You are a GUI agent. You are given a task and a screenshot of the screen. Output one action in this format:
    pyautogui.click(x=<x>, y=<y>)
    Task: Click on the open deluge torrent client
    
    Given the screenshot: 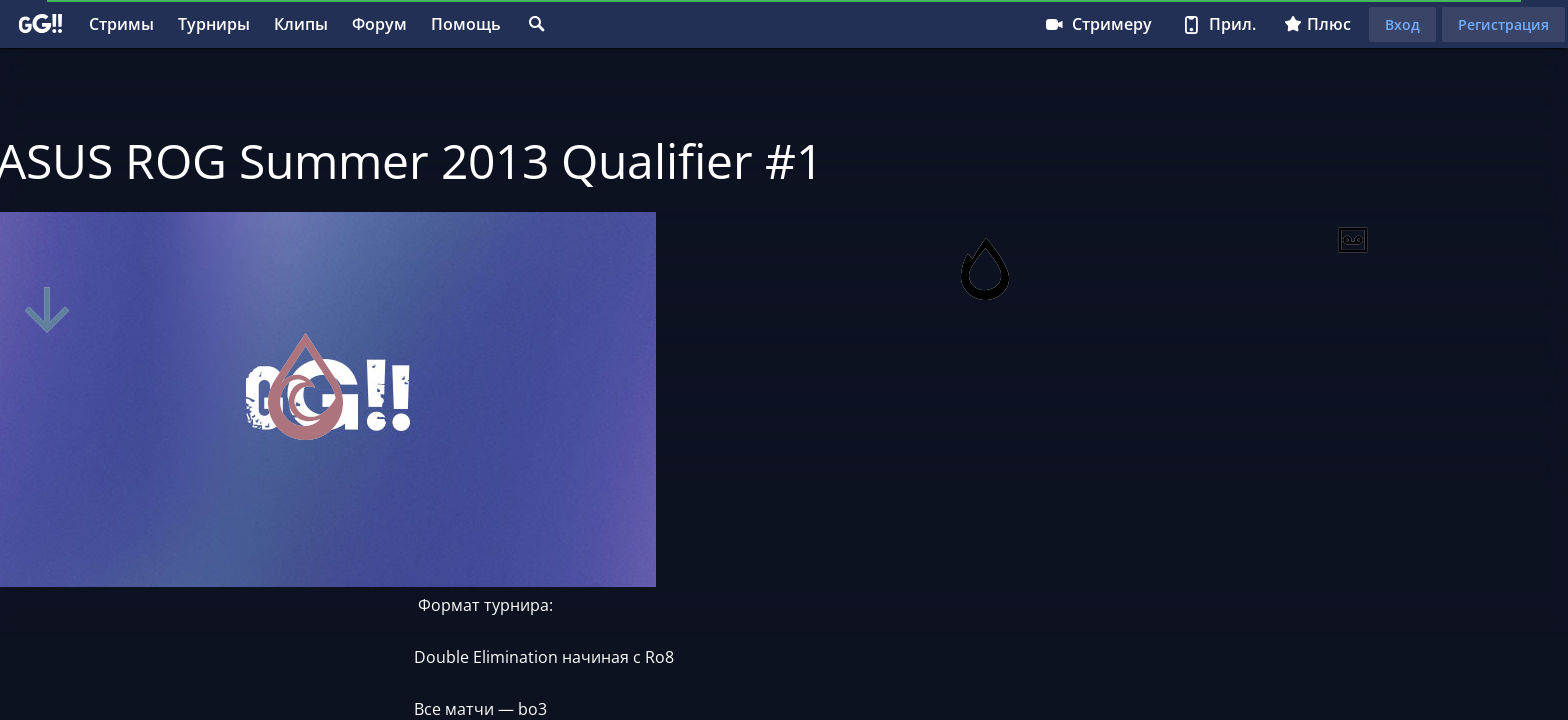 What is the action you would take?
    pyautogui.click(x=305, y=386)
    